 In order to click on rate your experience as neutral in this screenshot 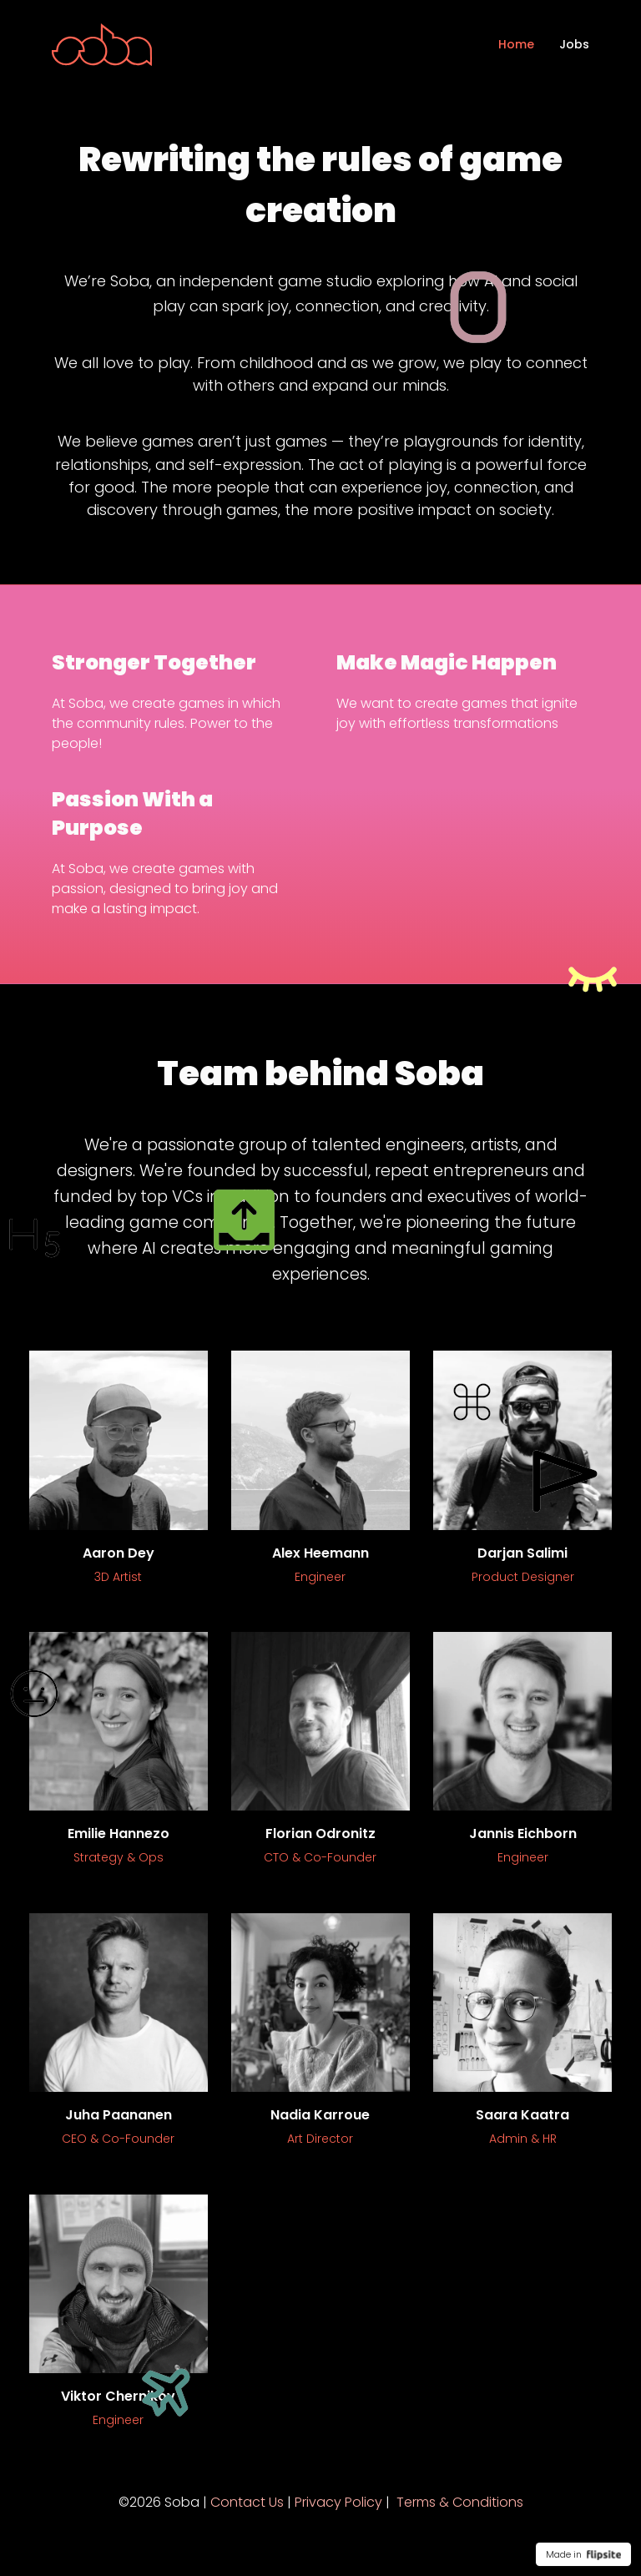, I will do `click(34, 1694)`.